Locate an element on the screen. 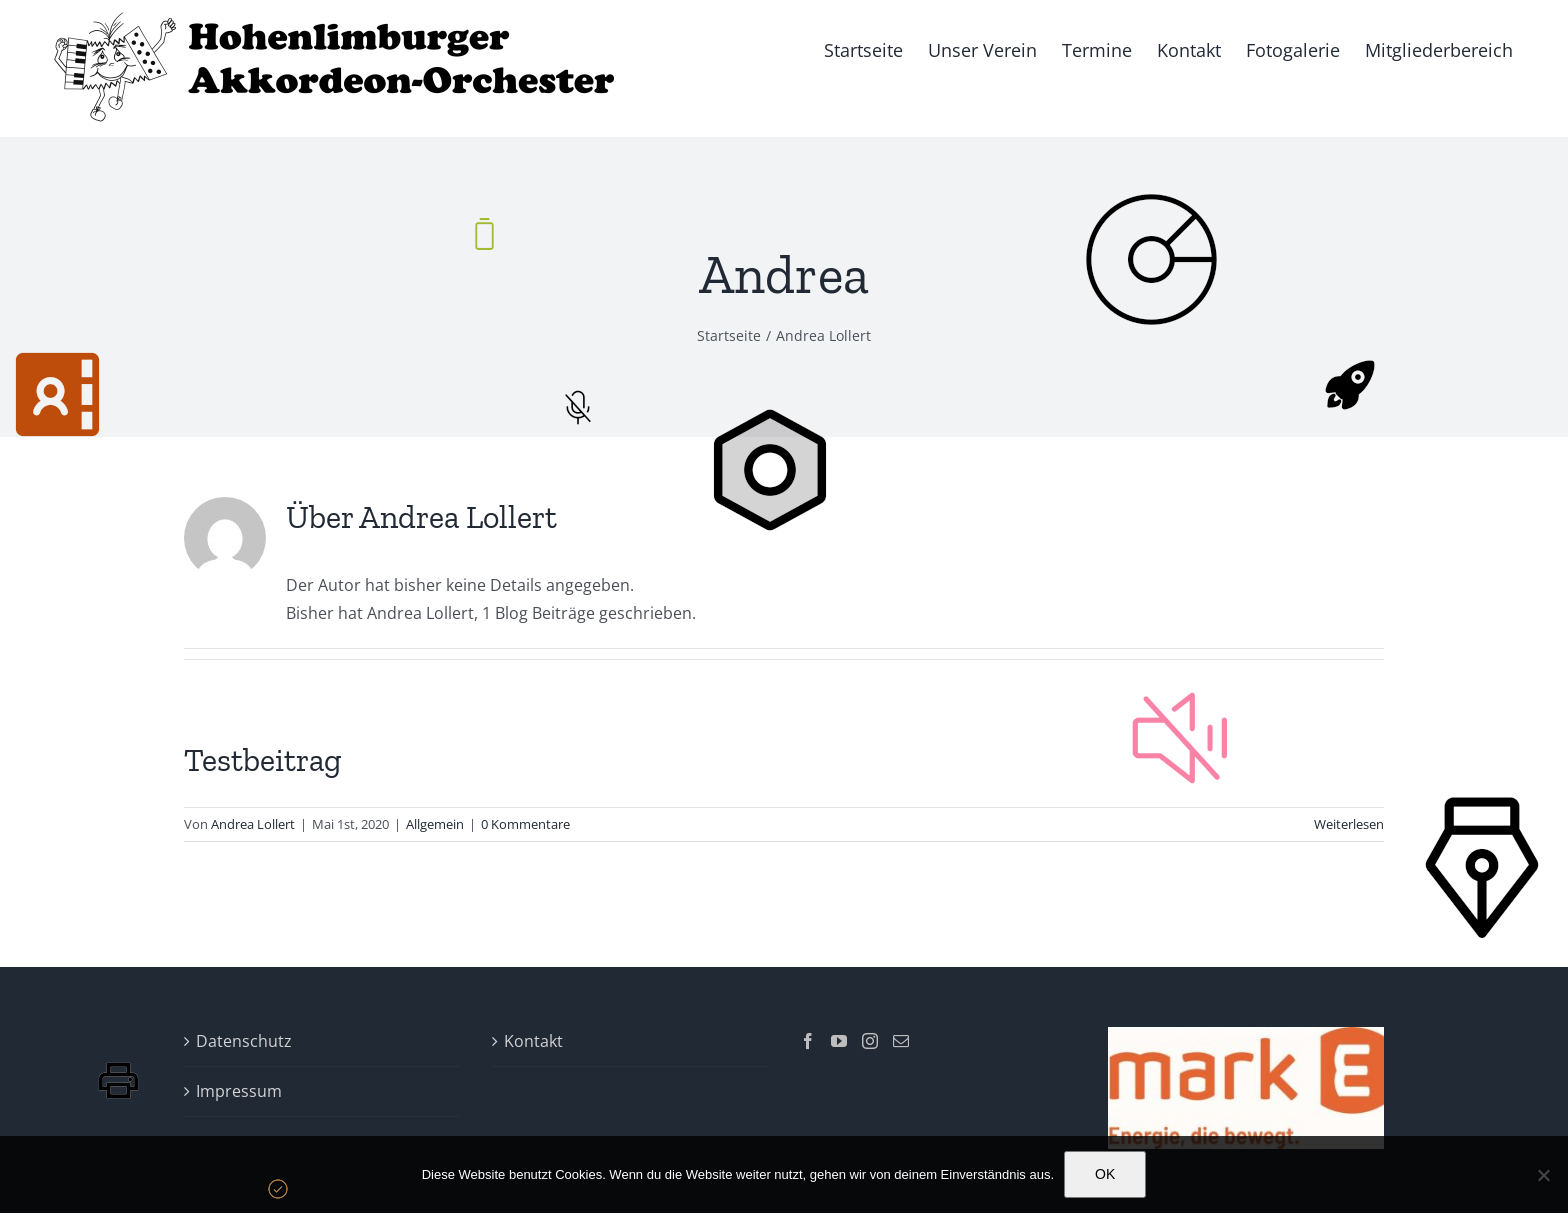  open contacts or address book is located at coordinates (57, 394).